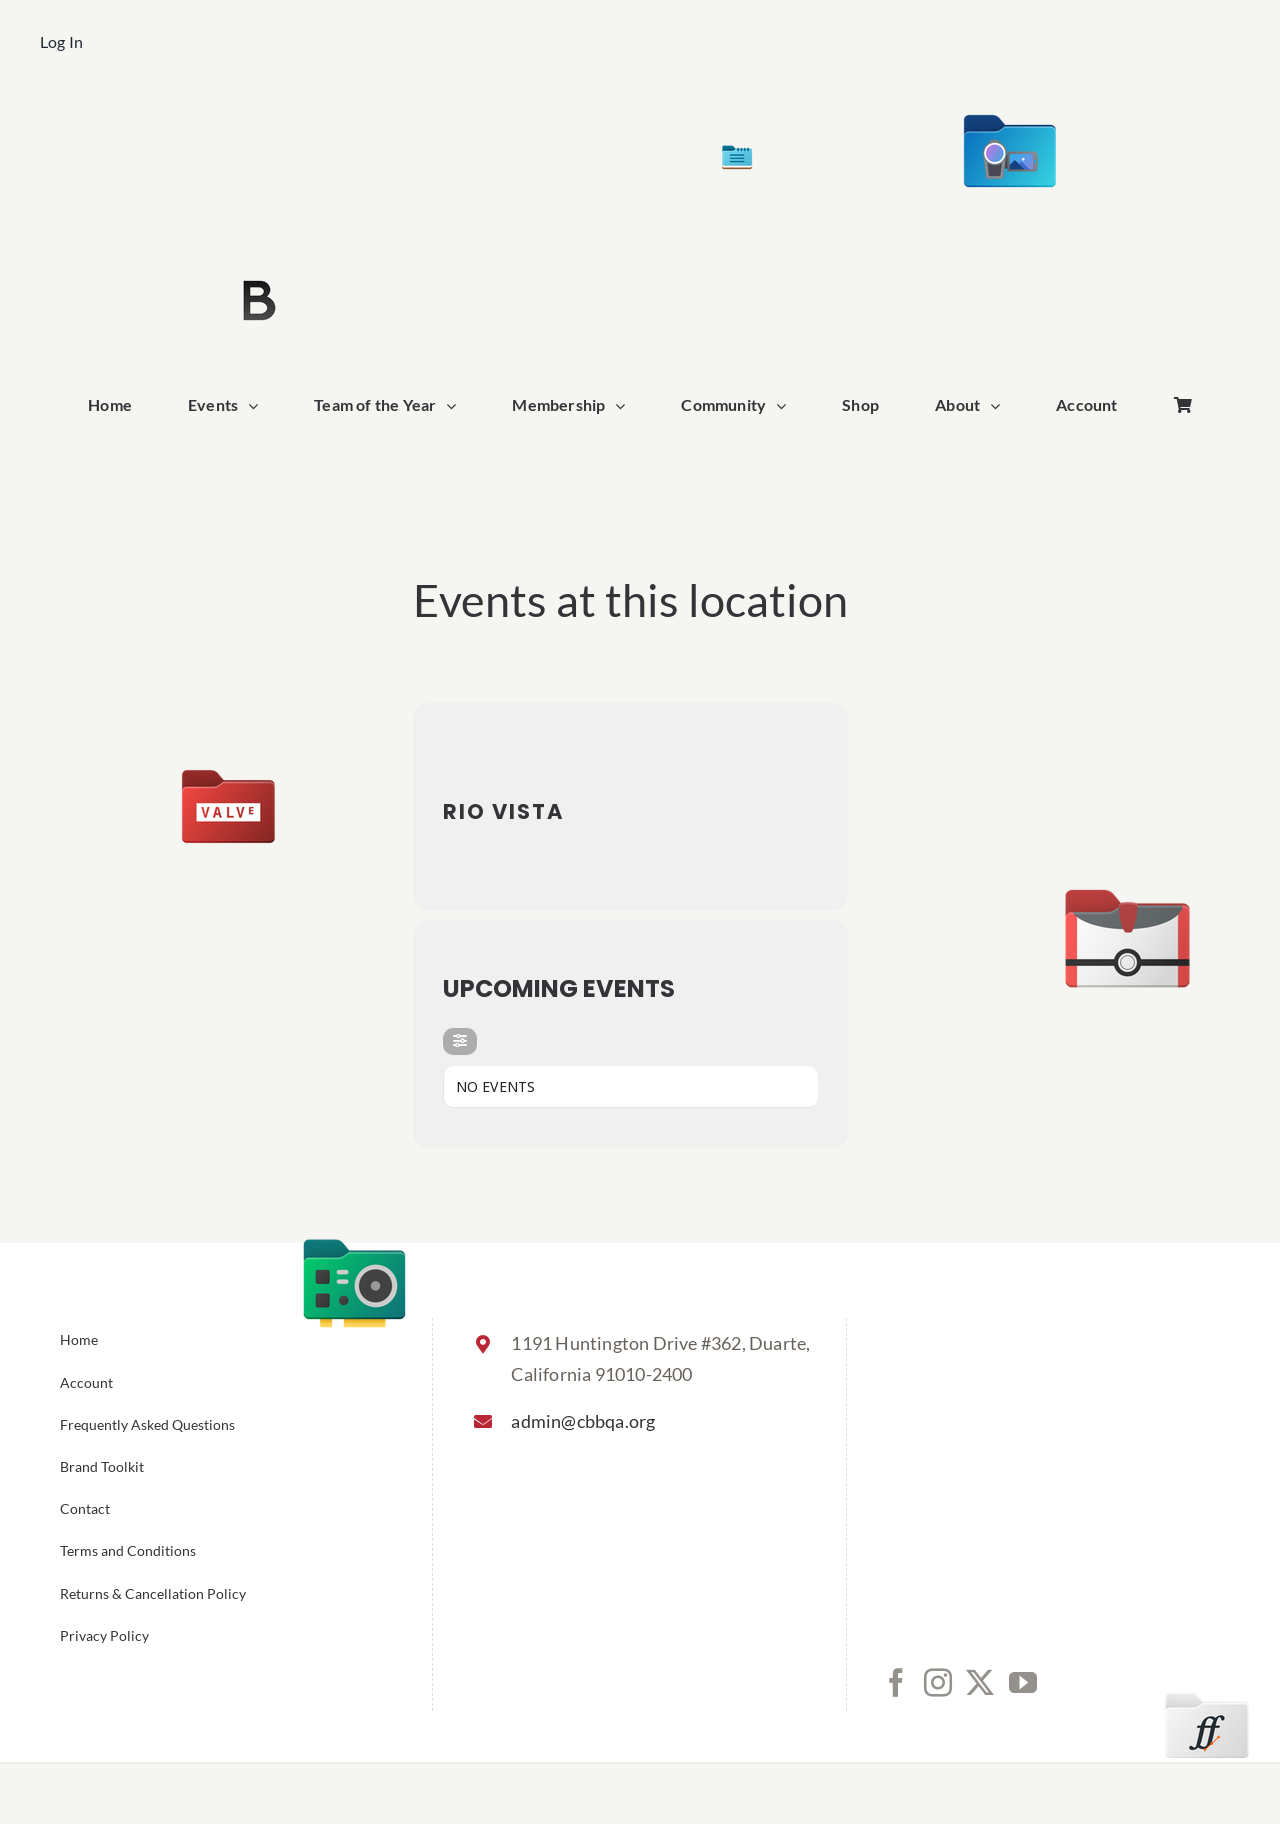 Image resolution: width=1280 pixels, height=1824 pixels. Describe the element at coordinates (737, 158) in the screenshot. I see `open notes or documents folder` at that location.